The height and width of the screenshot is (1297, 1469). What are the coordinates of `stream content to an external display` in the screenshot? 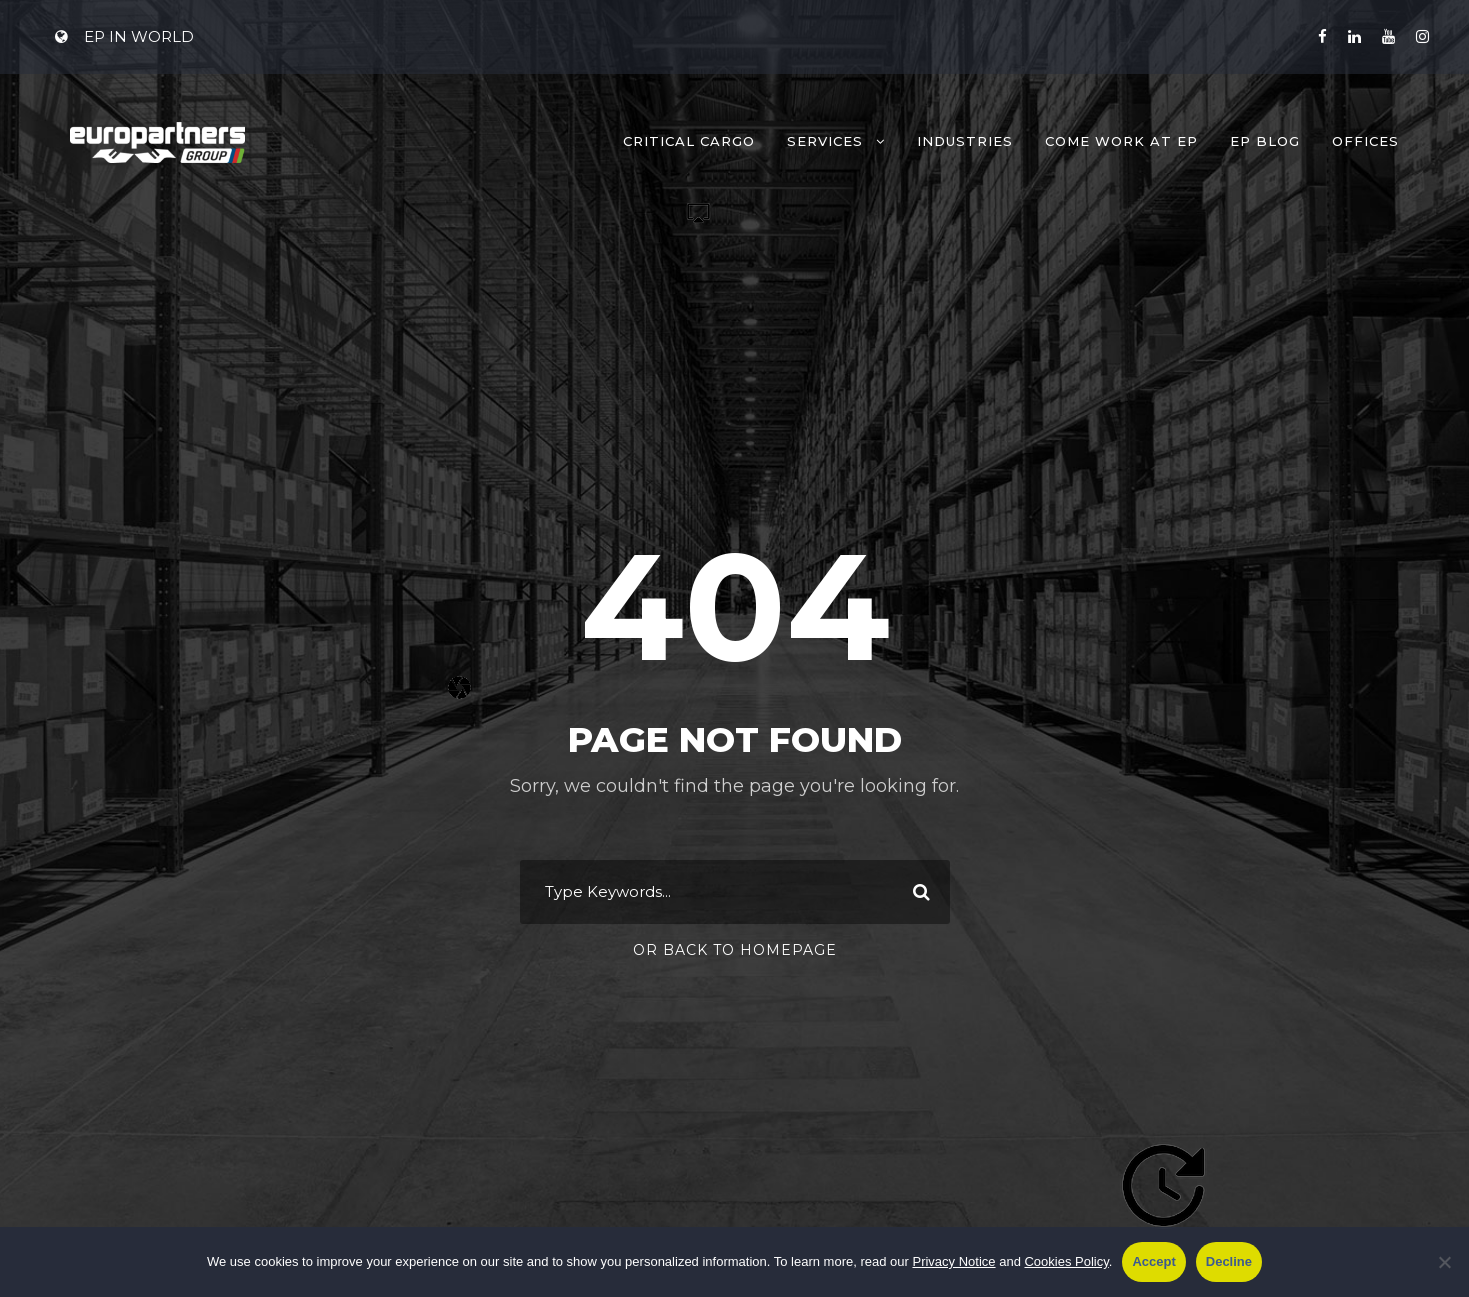 It's located at (698, 212).